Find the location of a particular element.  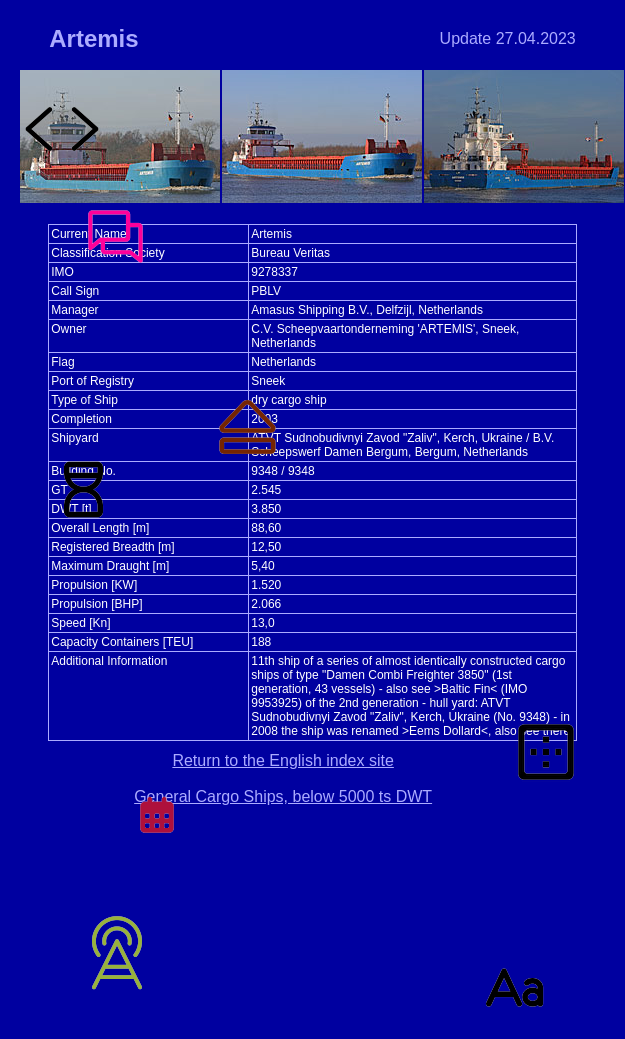

eject media or disc is located at coordinates (247, 430).